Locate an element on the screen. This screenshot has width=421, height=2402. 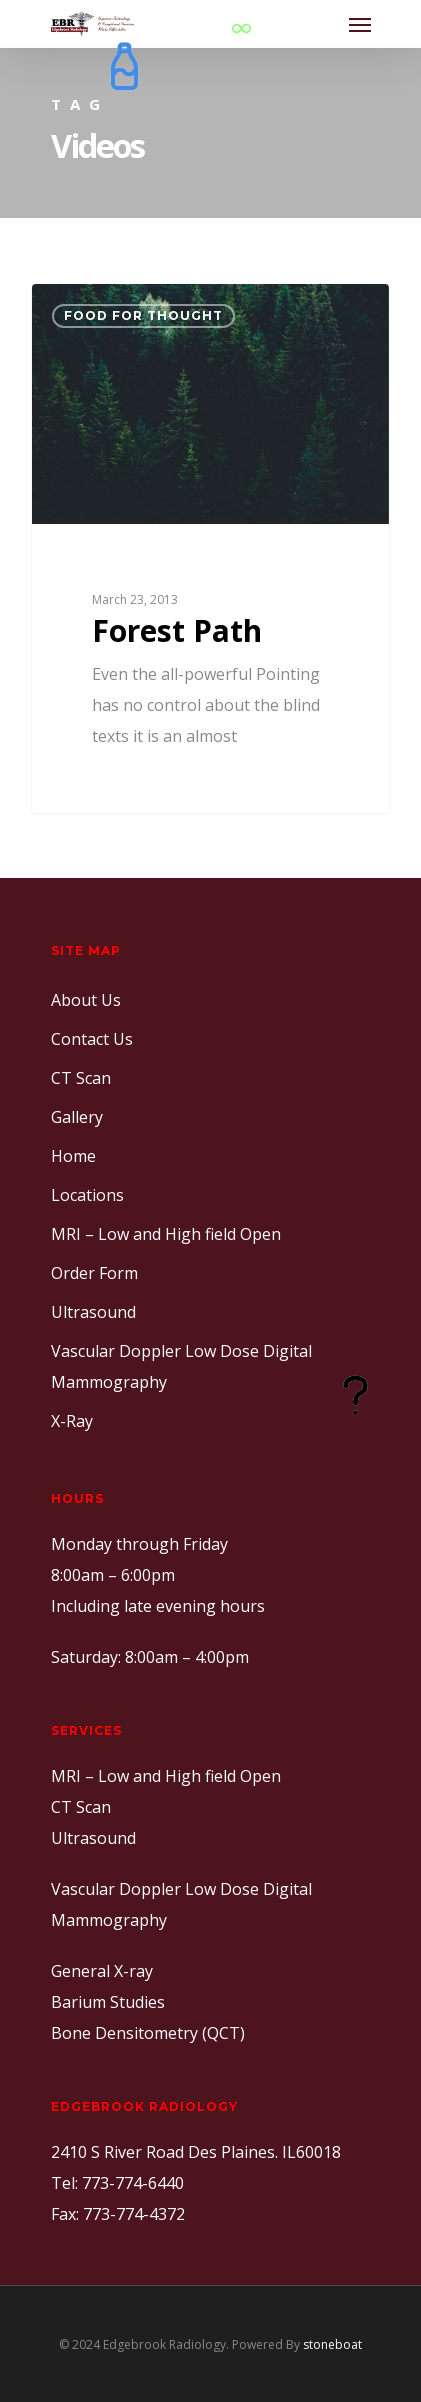
indicates unlimited or infinite content is located at coordinates (241, 28).